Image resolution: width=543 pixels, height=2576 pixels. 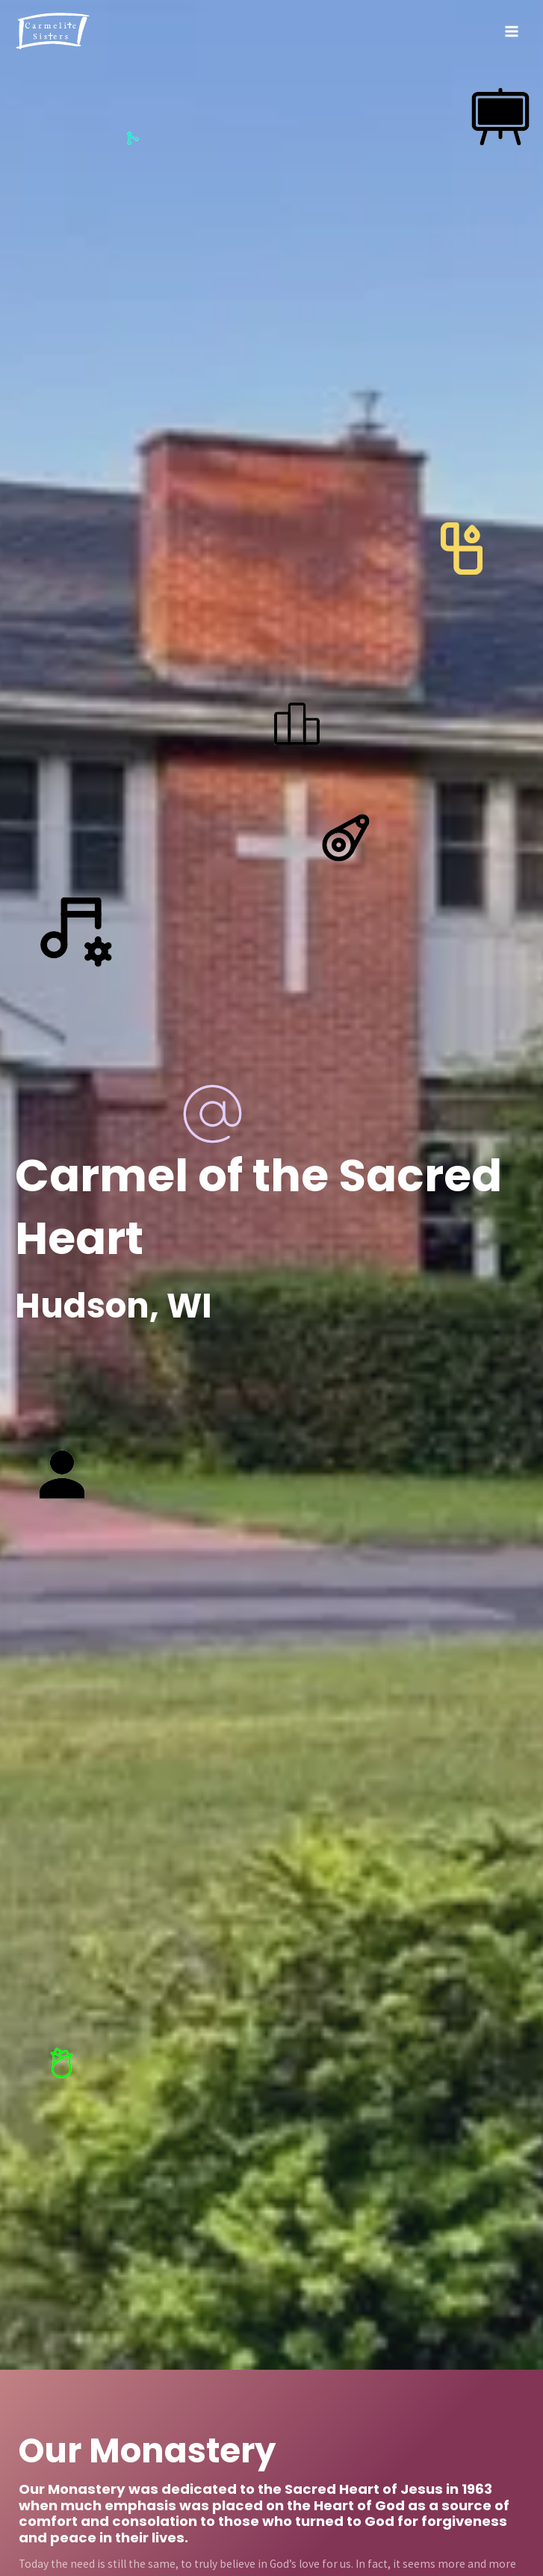 I want to click on view rankings or leaderboard, so click(x=297, y=723).